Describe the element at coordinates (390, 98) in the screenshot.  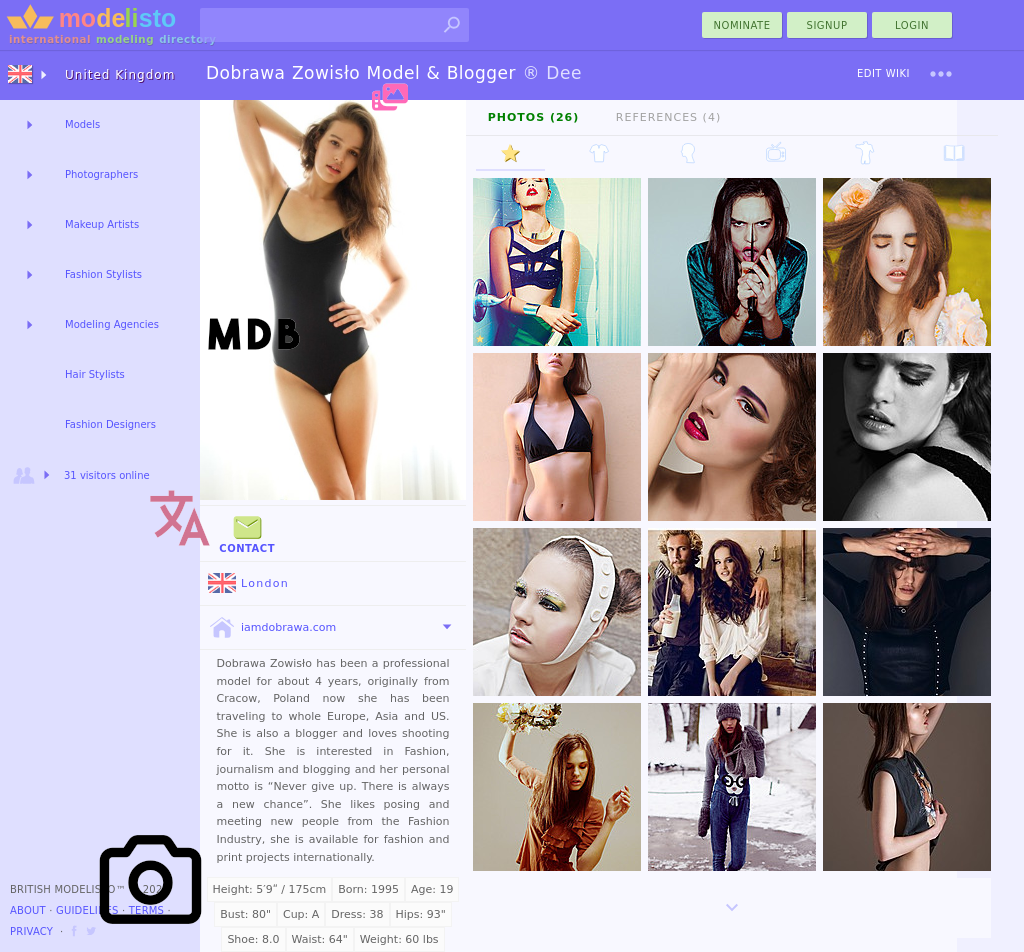
I see `access photo and video gallery` at that location.